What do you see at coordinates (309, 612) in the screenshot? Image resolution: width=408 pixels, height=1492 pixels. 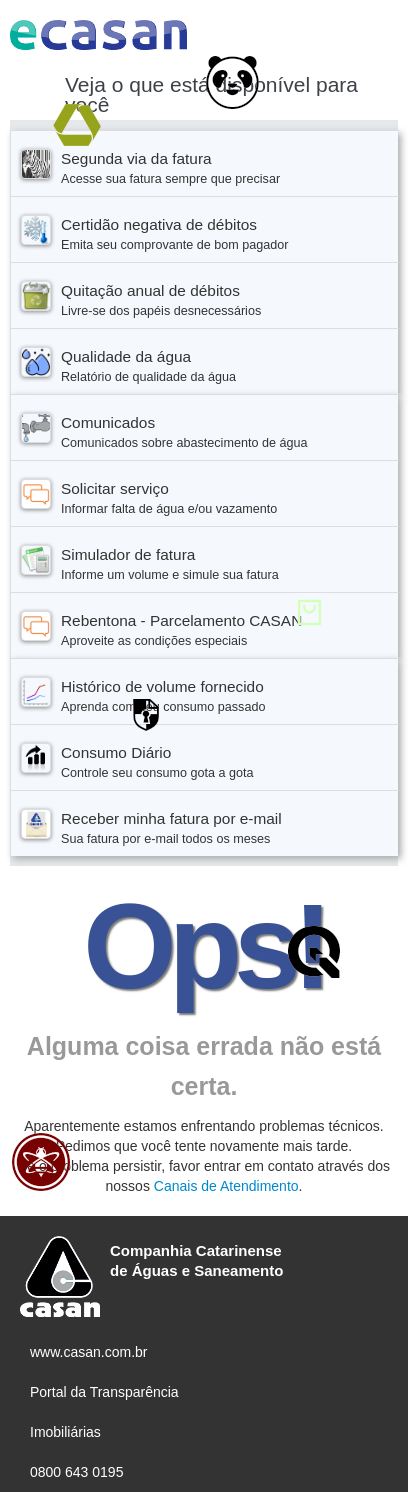 I see `view your shopping bag` at bounding box center [309, 612].